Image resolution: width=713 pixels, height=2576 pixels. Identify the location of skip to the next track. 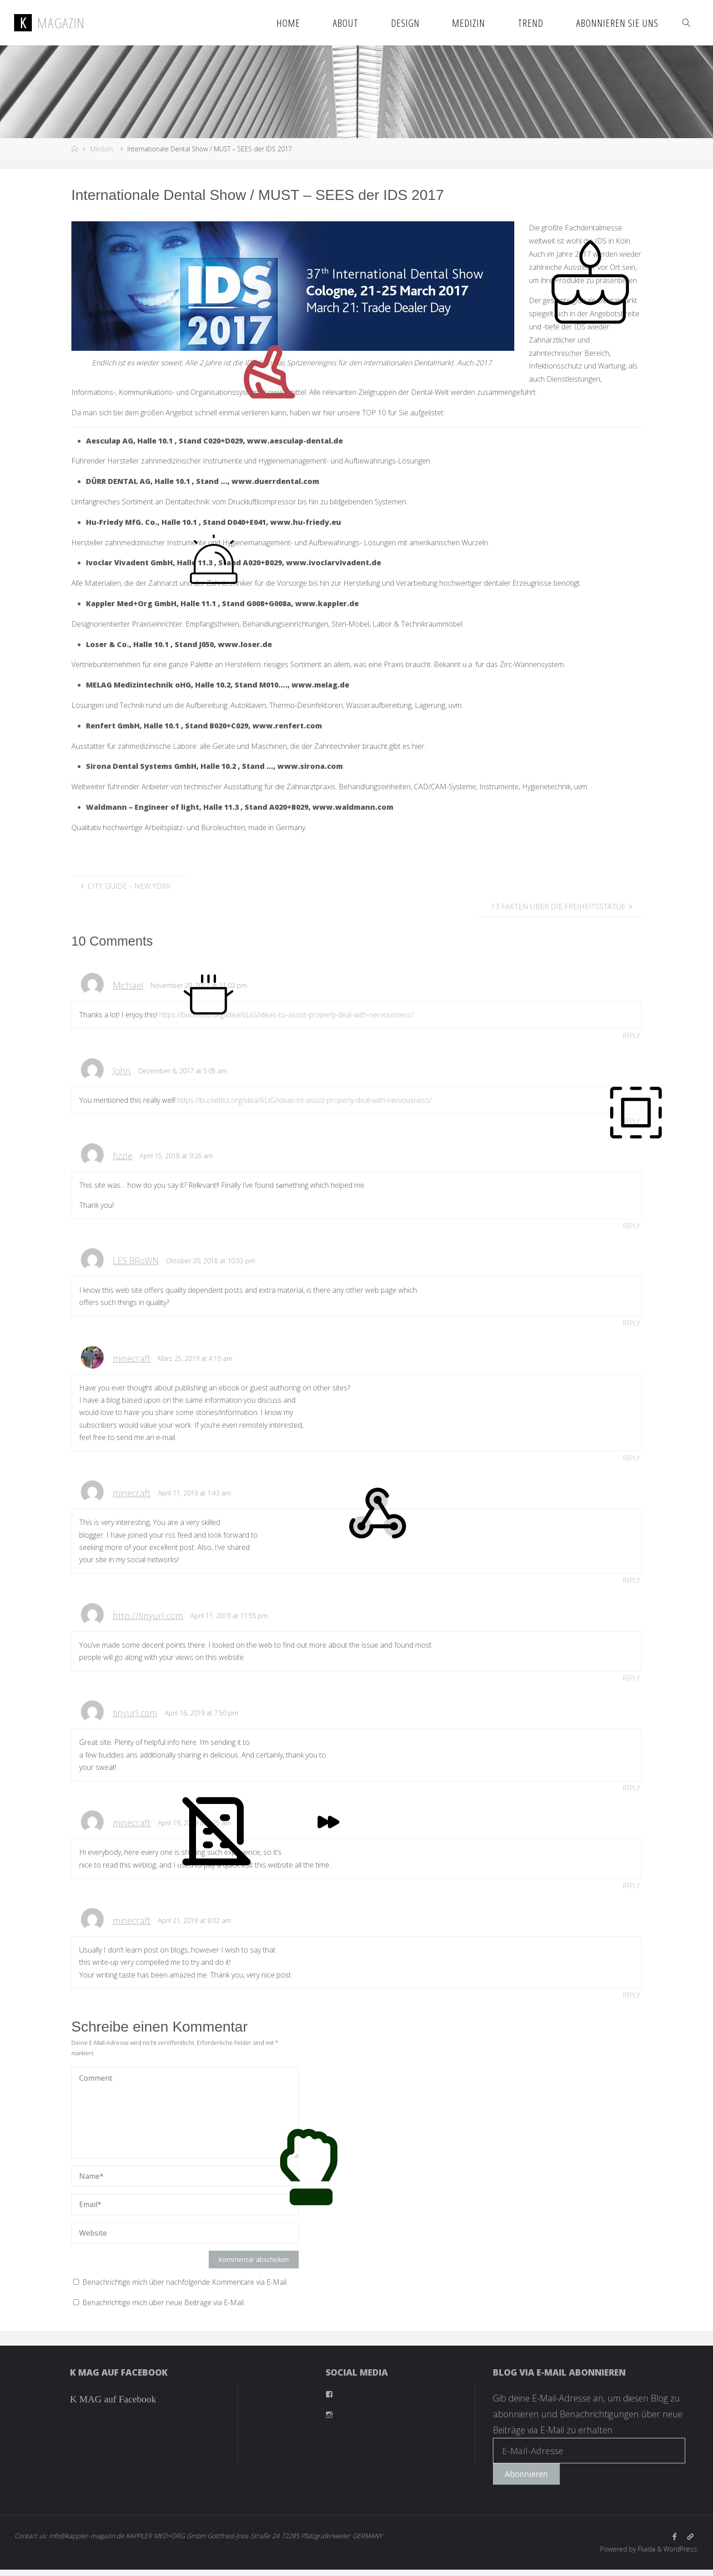
(328, 1821).